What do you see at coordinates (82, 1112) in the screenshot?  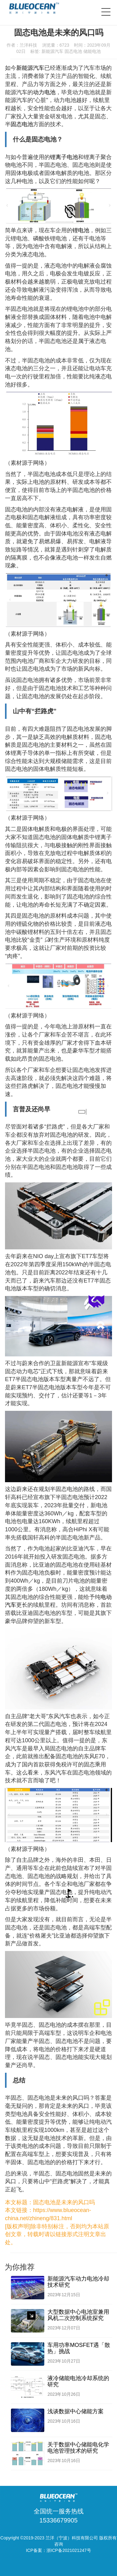 I see `align content to the right` at bounding box center [82, 1112].